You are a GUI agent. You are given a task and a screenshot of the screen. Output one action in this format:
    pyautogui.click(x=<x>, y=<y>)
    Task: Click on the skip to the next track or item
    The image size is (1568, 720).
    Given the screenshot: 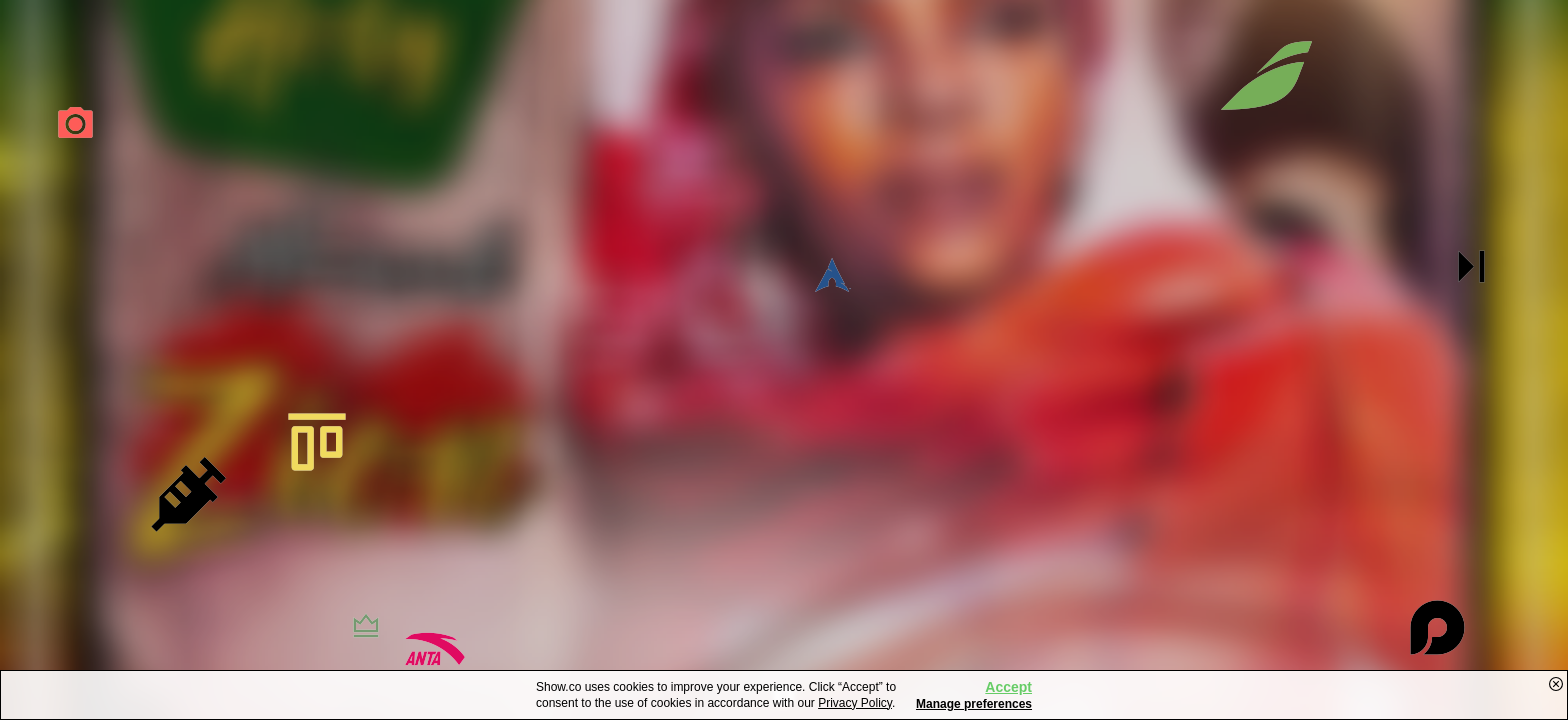 What is the action you would take?
    pyautogui.click(x=1471, y=266)
    